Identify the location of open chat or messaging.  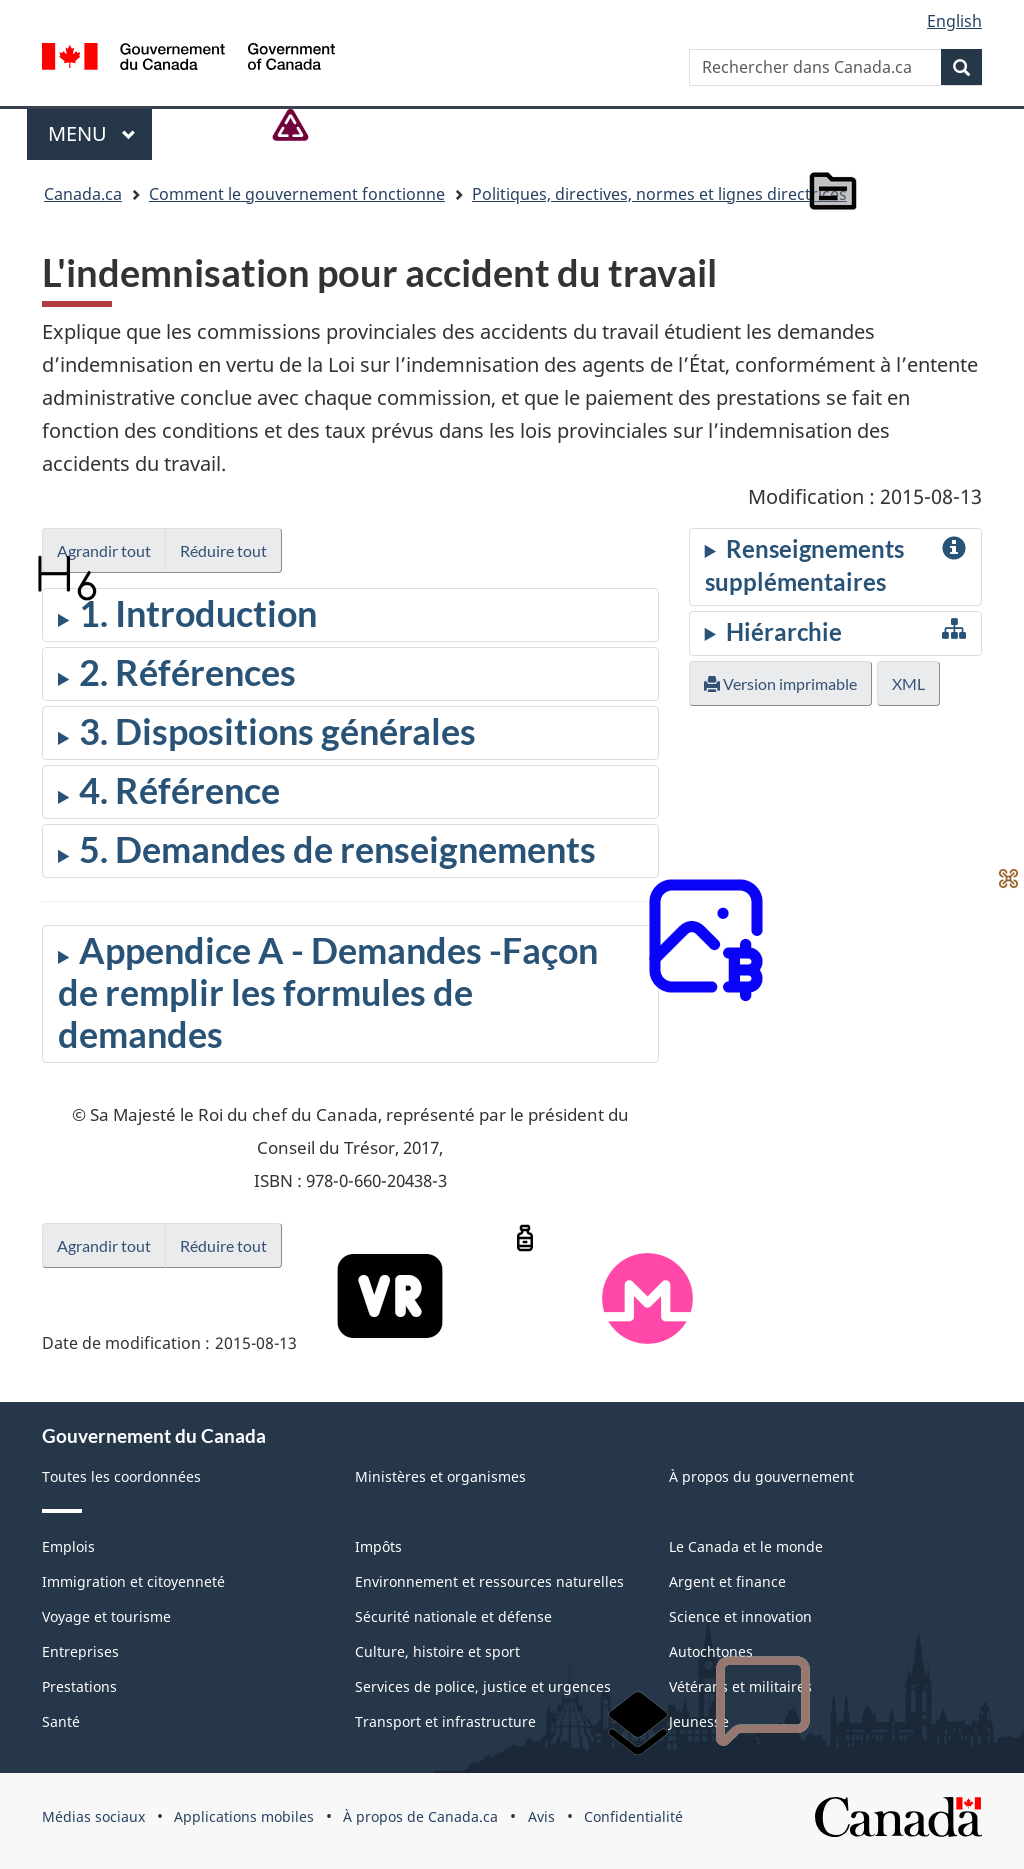
(763, 1699).